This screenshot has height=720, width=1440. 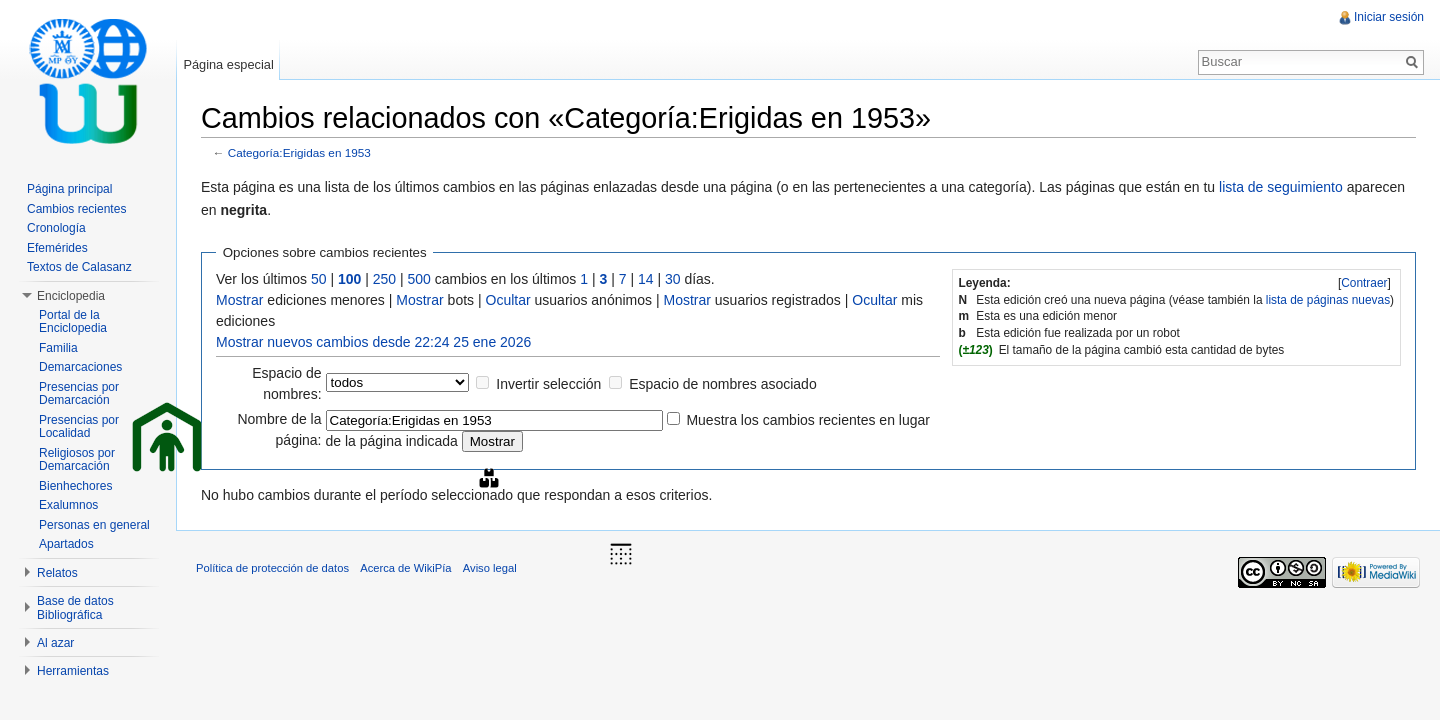 What do you see at coordinates (621, 554) in the screenshot?
I see `apply border to top edge of cell or element` at bounding box center [621, 554].